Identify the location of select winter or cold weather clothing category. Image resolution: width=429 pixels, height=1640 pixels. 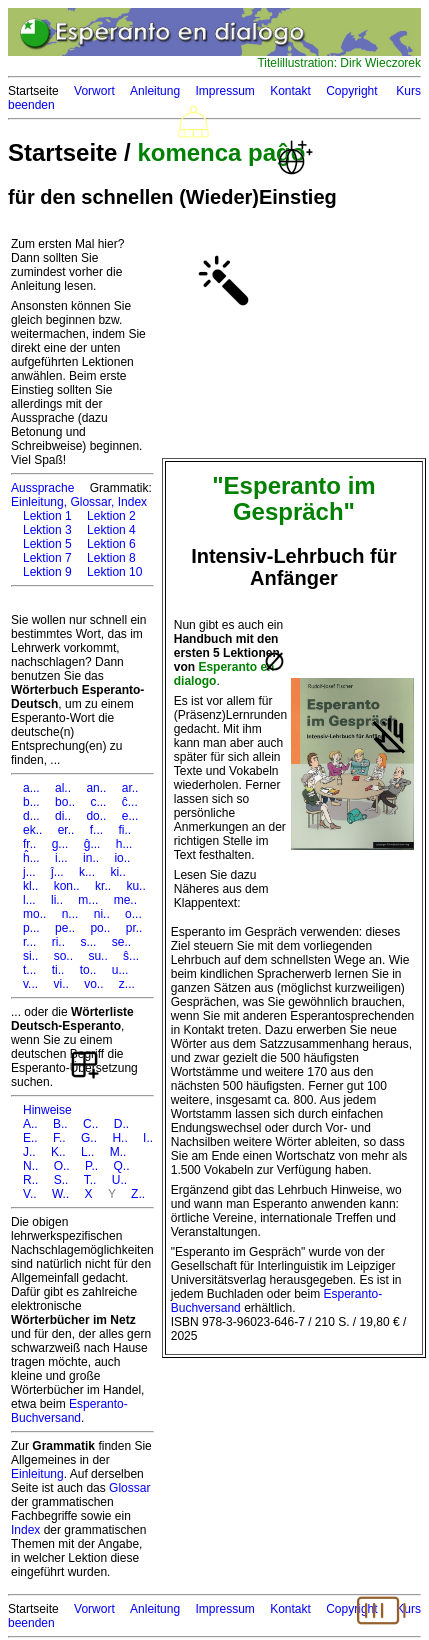
(193, 123).